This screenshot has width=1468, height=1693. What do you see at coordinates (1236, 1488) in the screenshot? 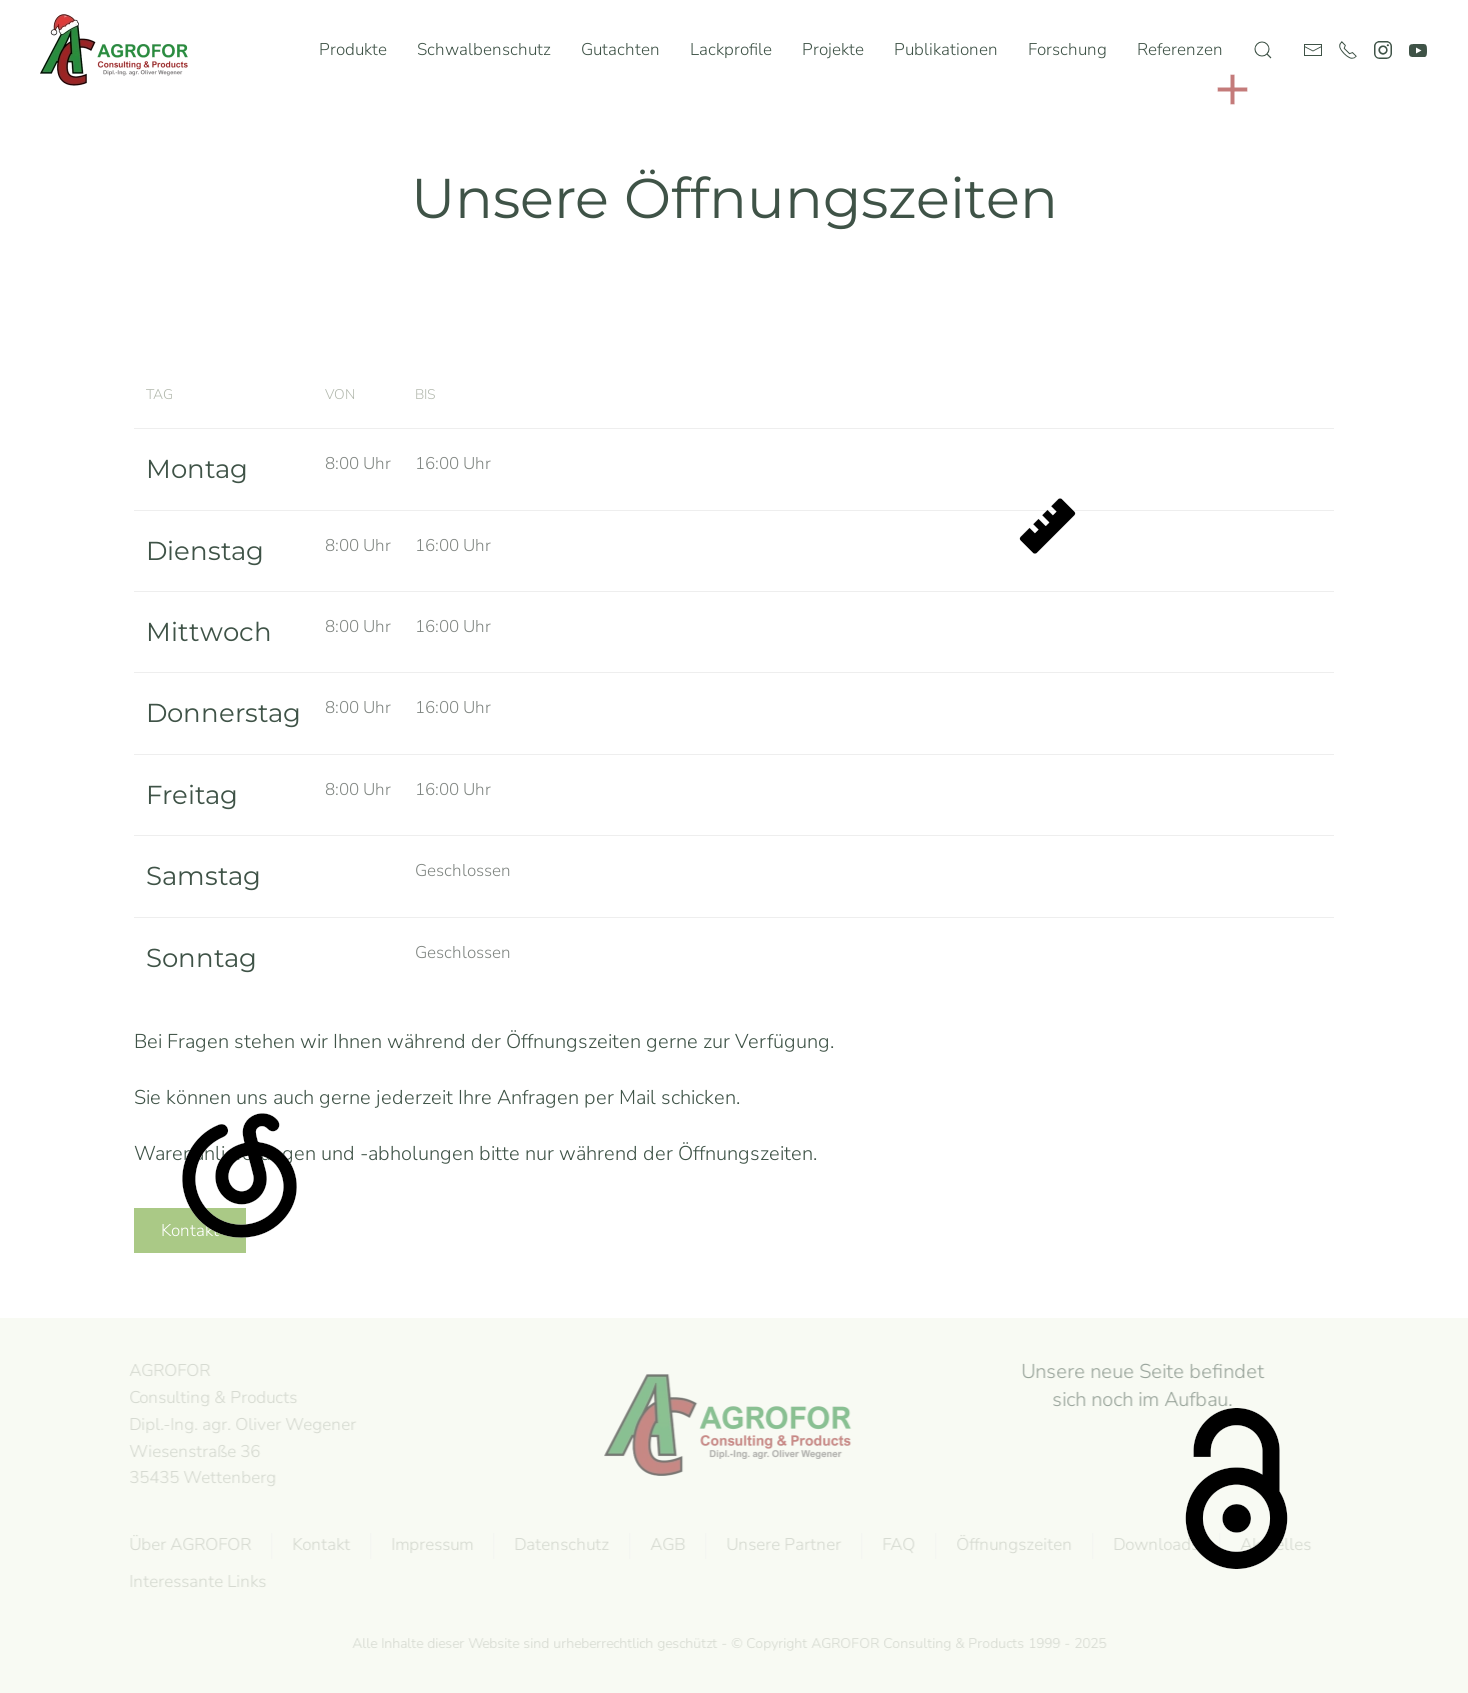
I see `indicates open access content available without subscription` at bounding box center [1236, 1488].